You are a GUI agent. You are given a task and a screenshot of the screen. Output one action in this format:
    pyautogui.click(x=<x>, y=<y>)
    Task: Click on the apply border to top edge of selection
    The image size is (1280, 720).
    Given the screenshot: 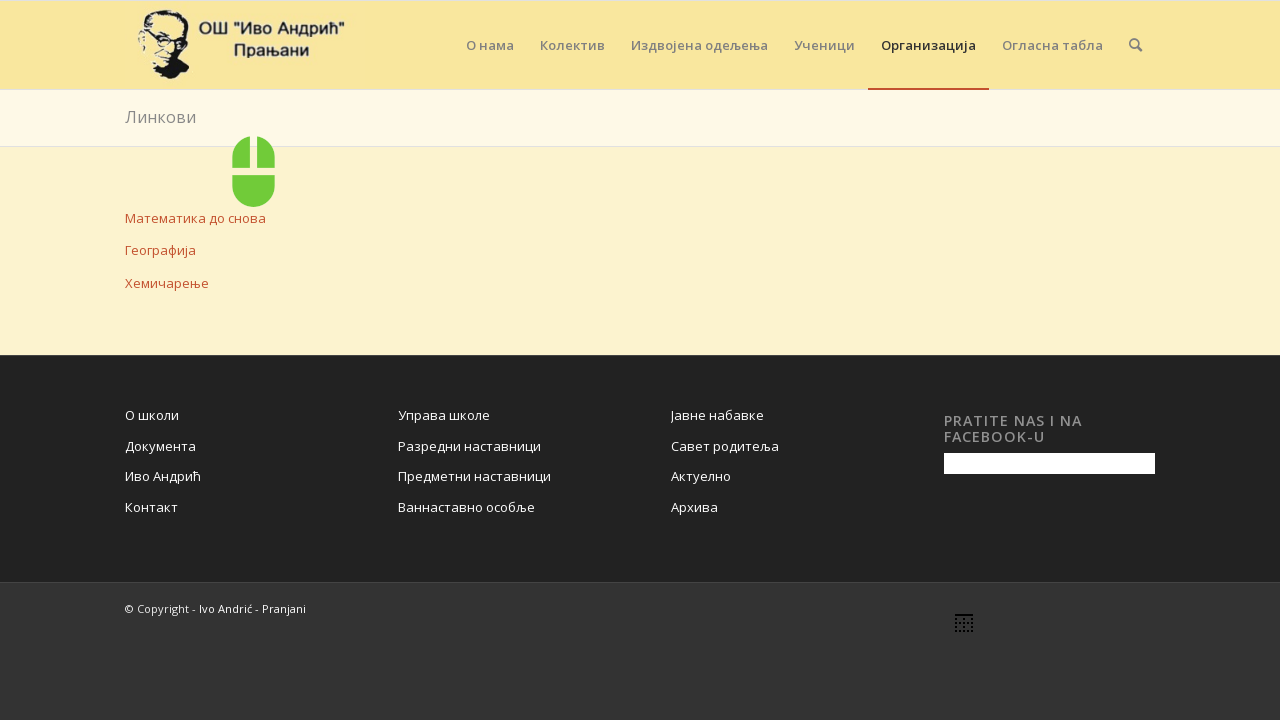 What is the action you would take?
    pyautogui.click(x=964, y=623)
    